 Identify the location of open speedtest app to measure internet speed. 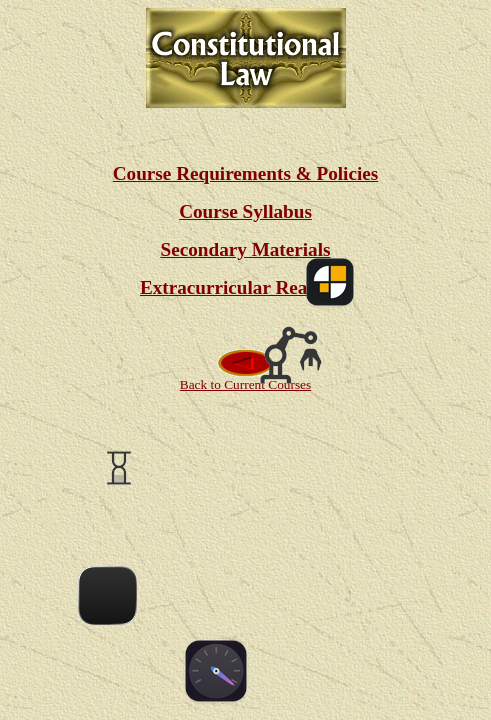
(216, 671).